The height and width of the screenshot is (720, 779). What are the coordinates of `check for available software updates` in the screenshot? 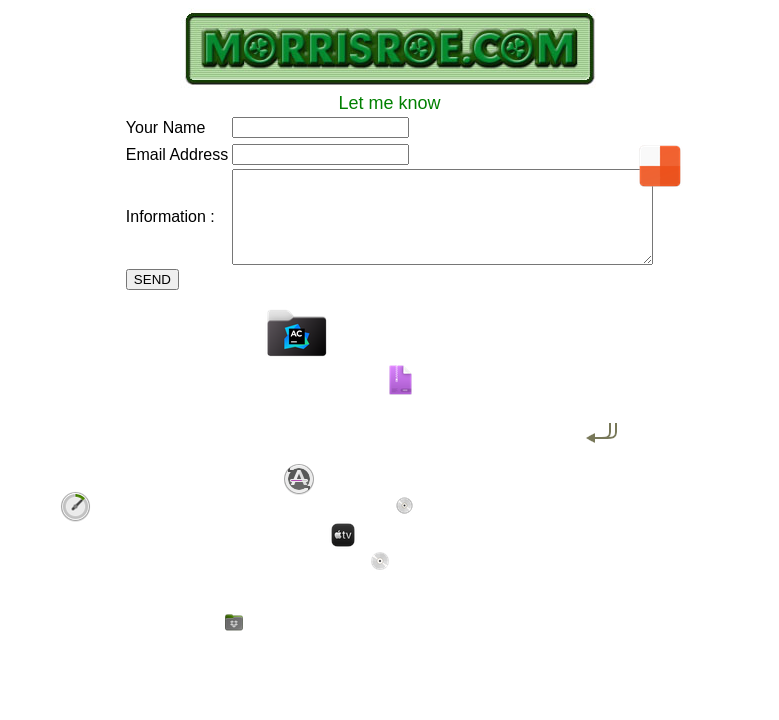 It's located at (299, 479).